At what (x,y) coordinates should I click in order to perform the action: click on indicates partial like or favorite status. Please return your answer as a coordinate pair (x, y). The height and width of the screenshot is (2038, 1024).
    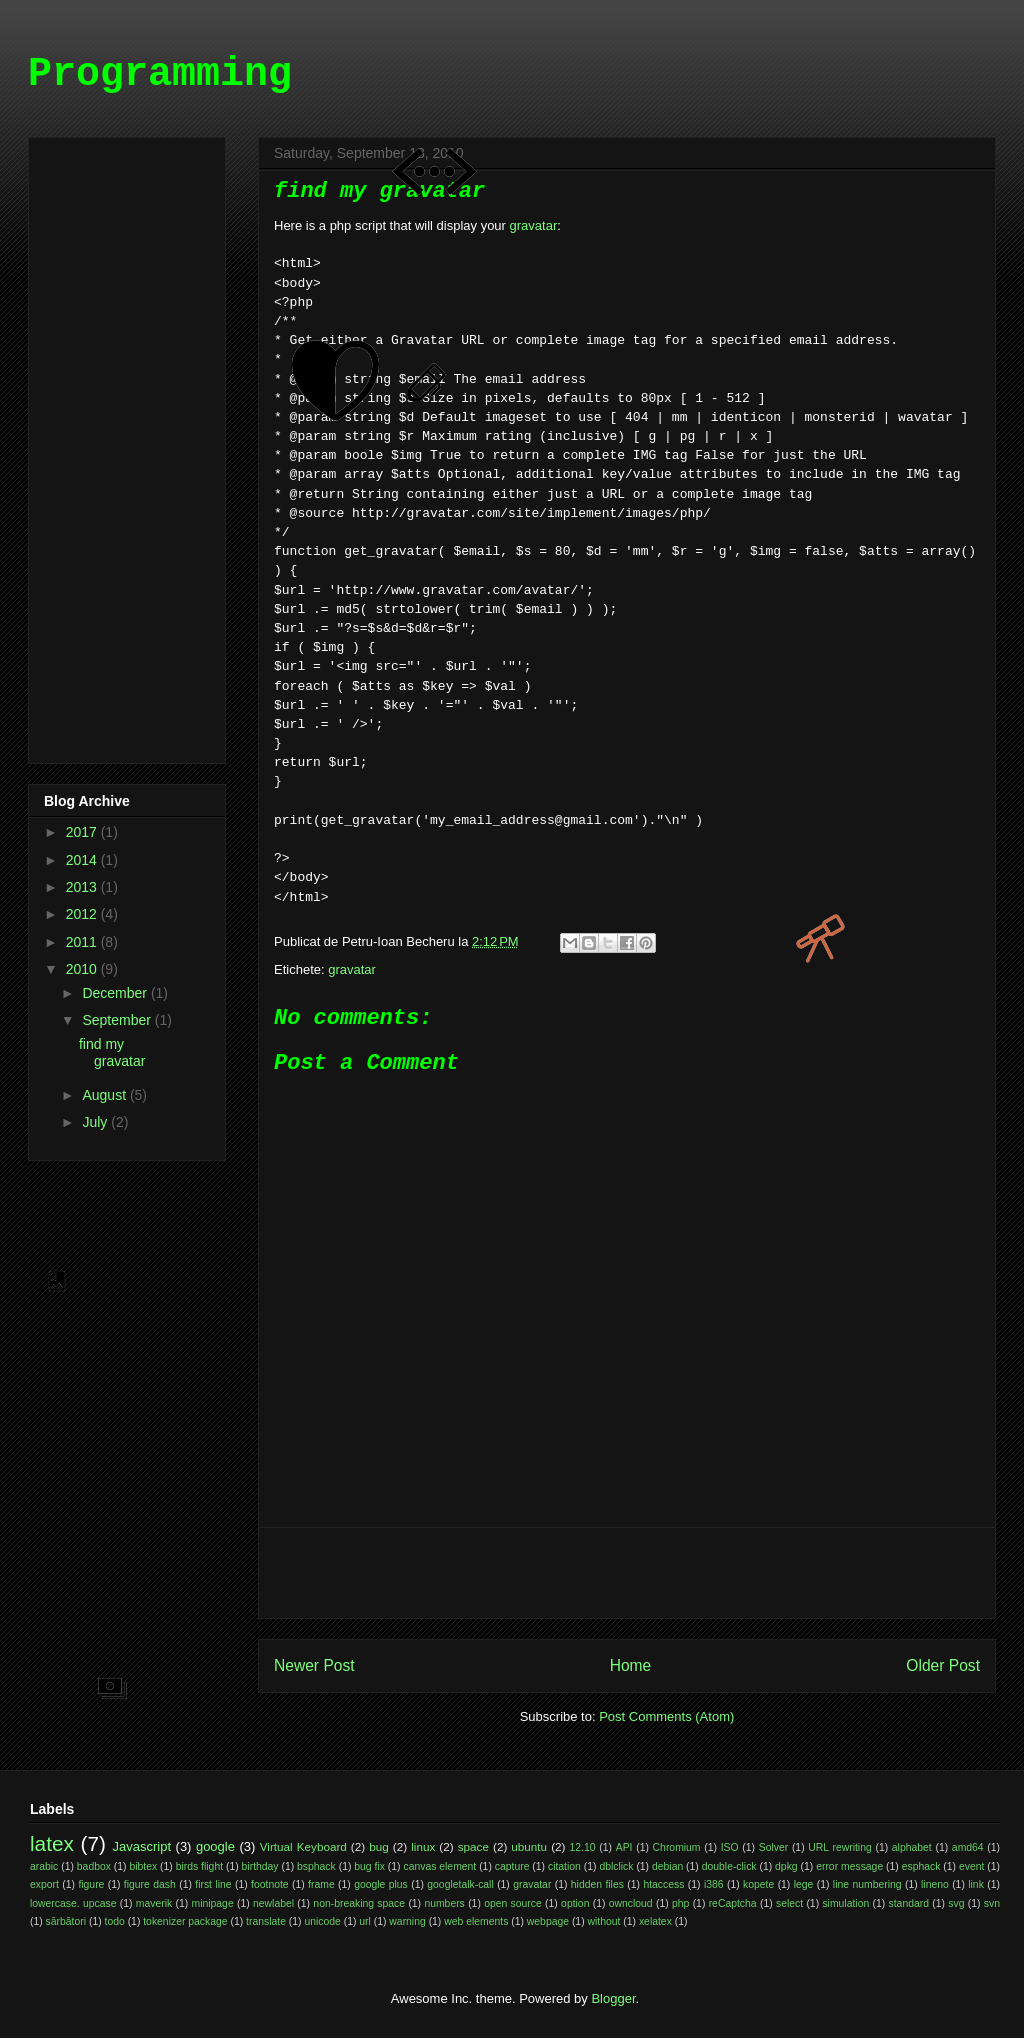
    Looking at the image, I should click on (335, 380).